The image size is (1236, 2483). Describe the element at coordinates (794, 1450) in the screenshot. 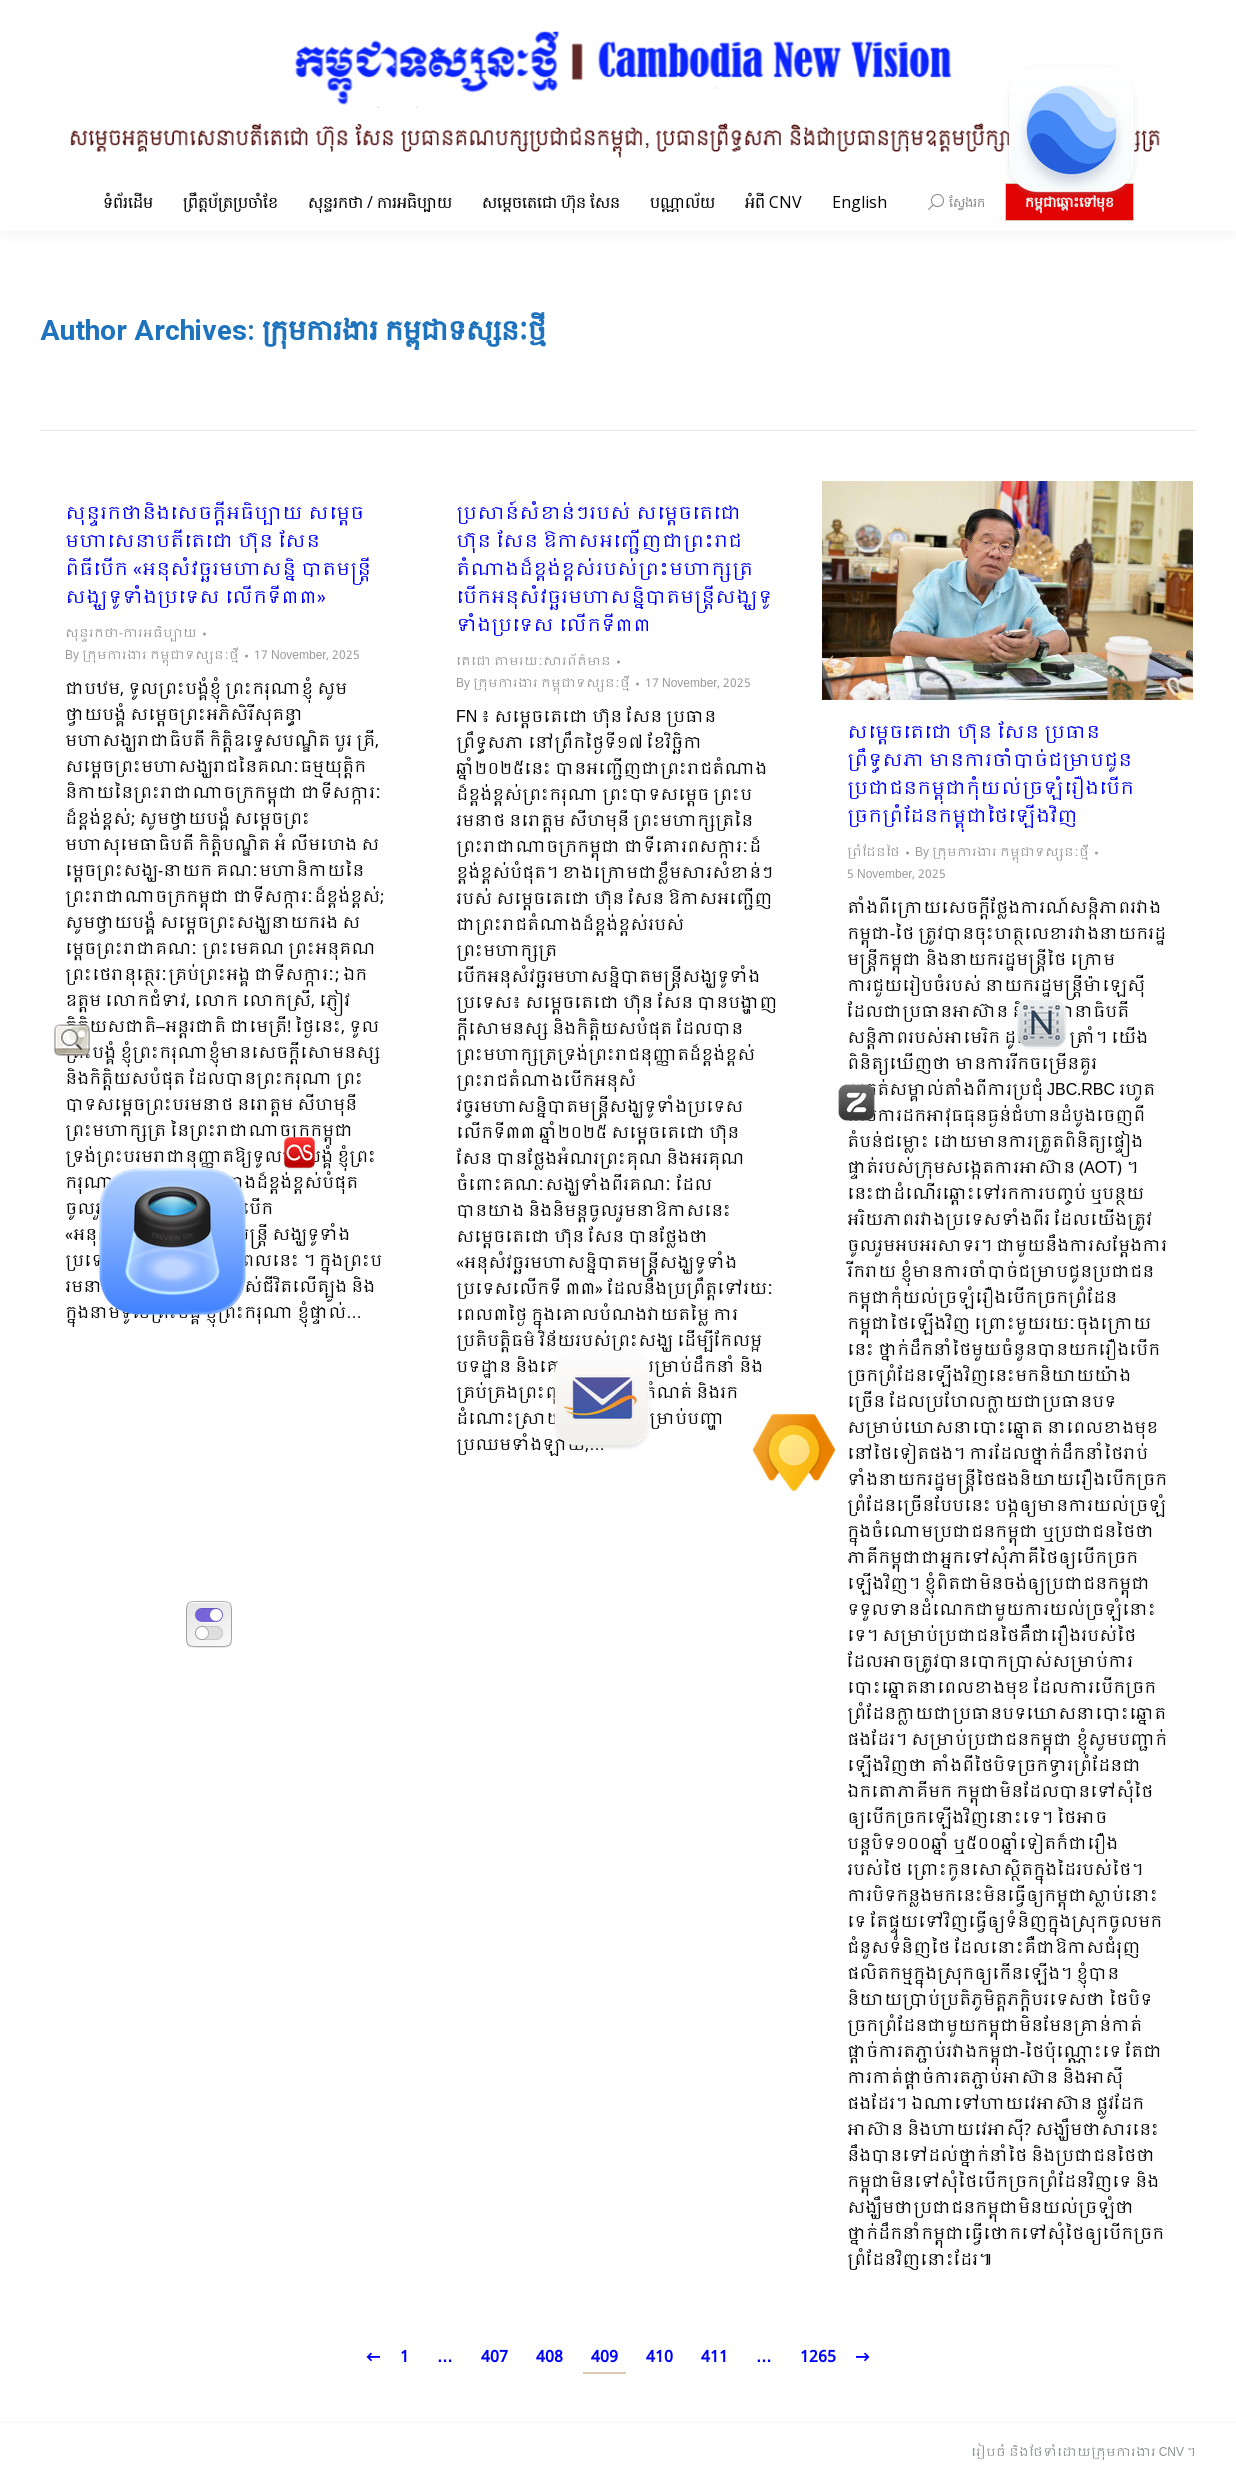

I see `open field service management app` at that location.